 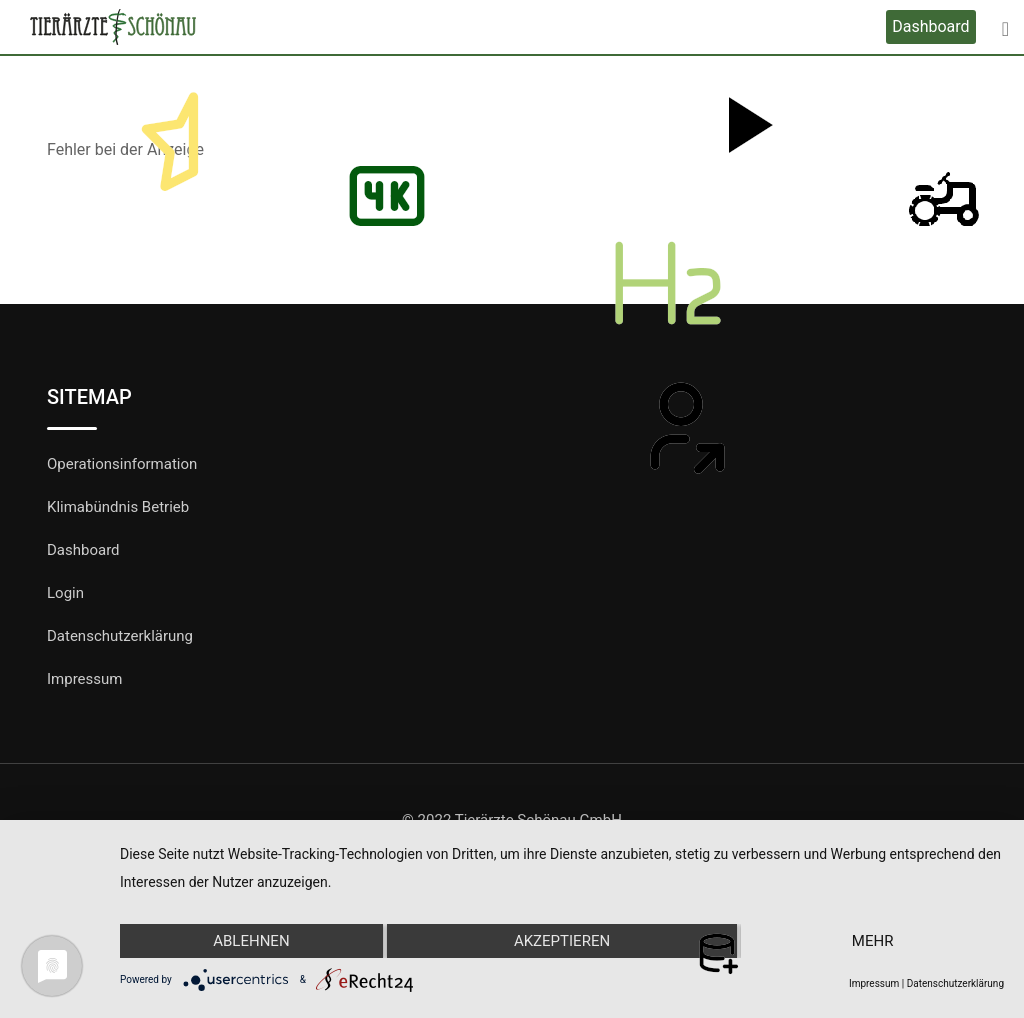 I want to click on indicates a partial rating or half-star score, so click(x=195, y=145).